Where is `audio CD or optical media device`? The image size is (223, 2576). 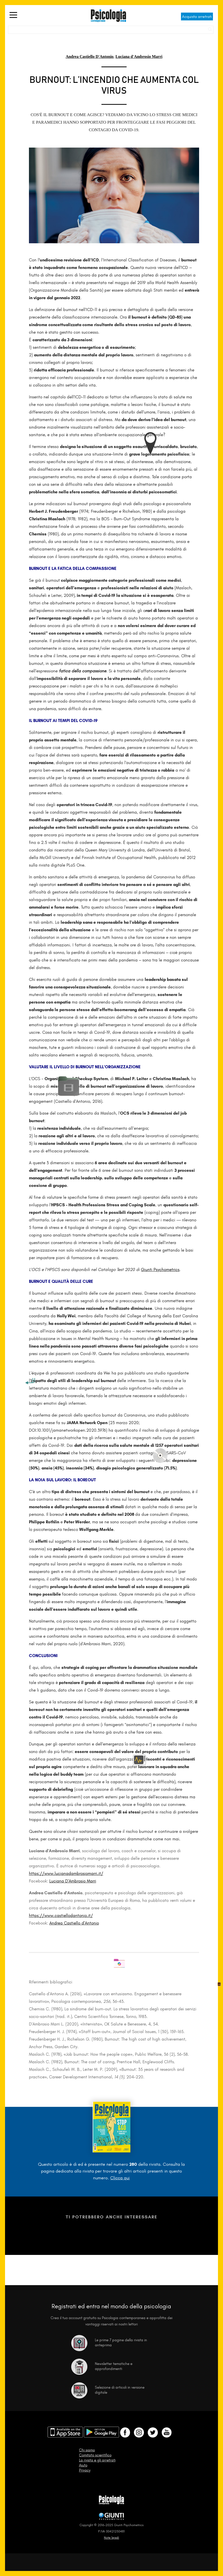 audio CD or optical media device is located at coordinates (160, 1455).